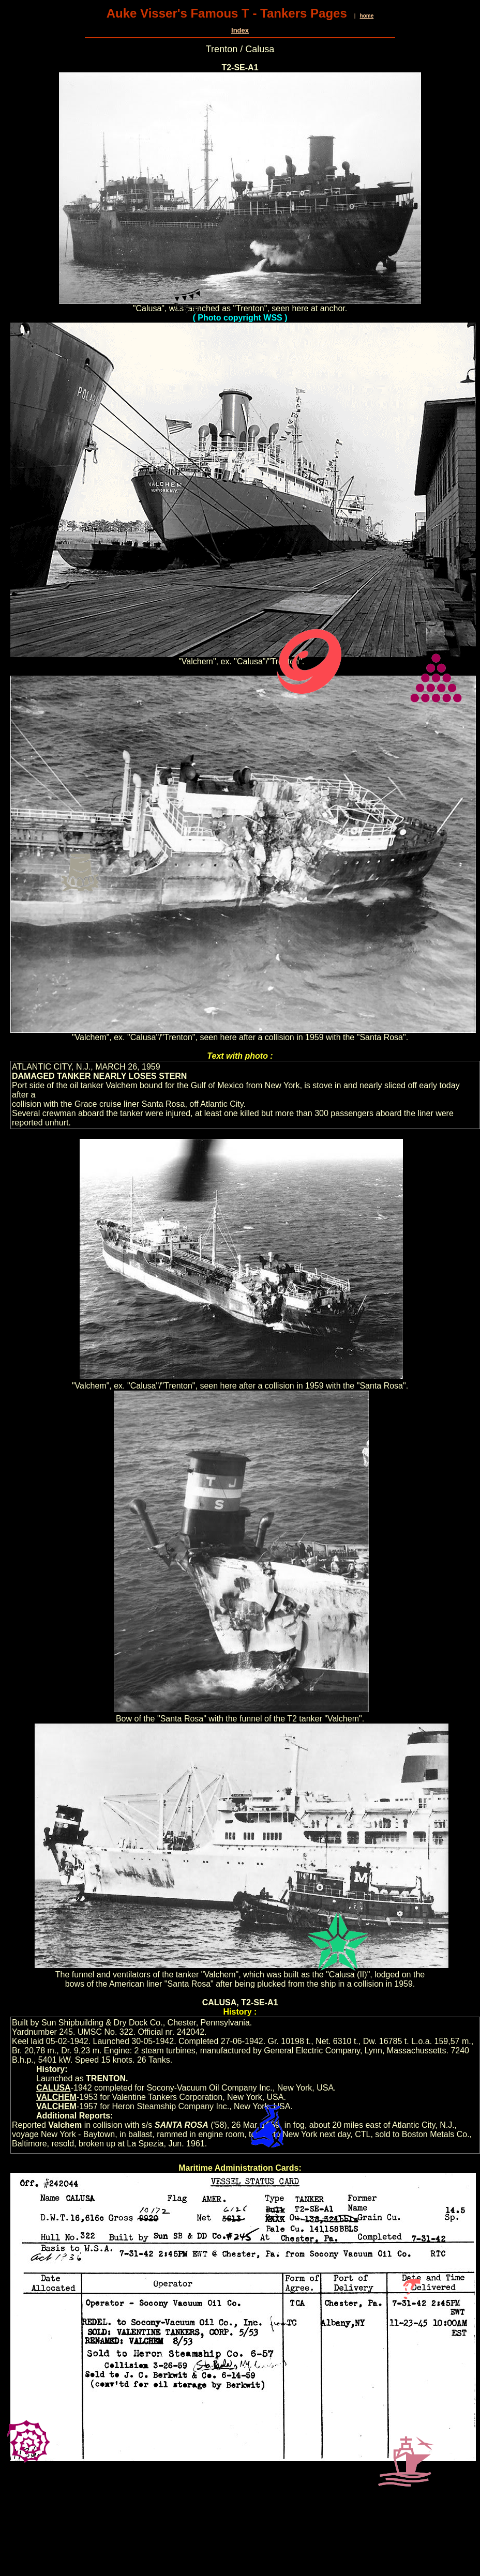 This screenshot has height=2576, width=480. Describe the element at coordinates (410, 2289) in the screenshot. I see `make a payment or purchase` at that location.